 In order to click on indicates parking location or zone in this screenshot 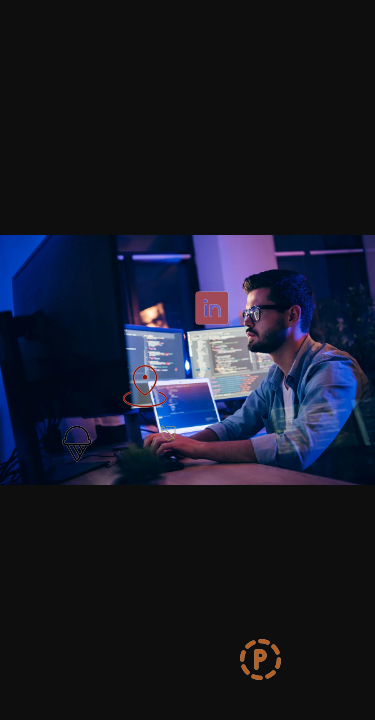, I will do `click(260, 659)`.